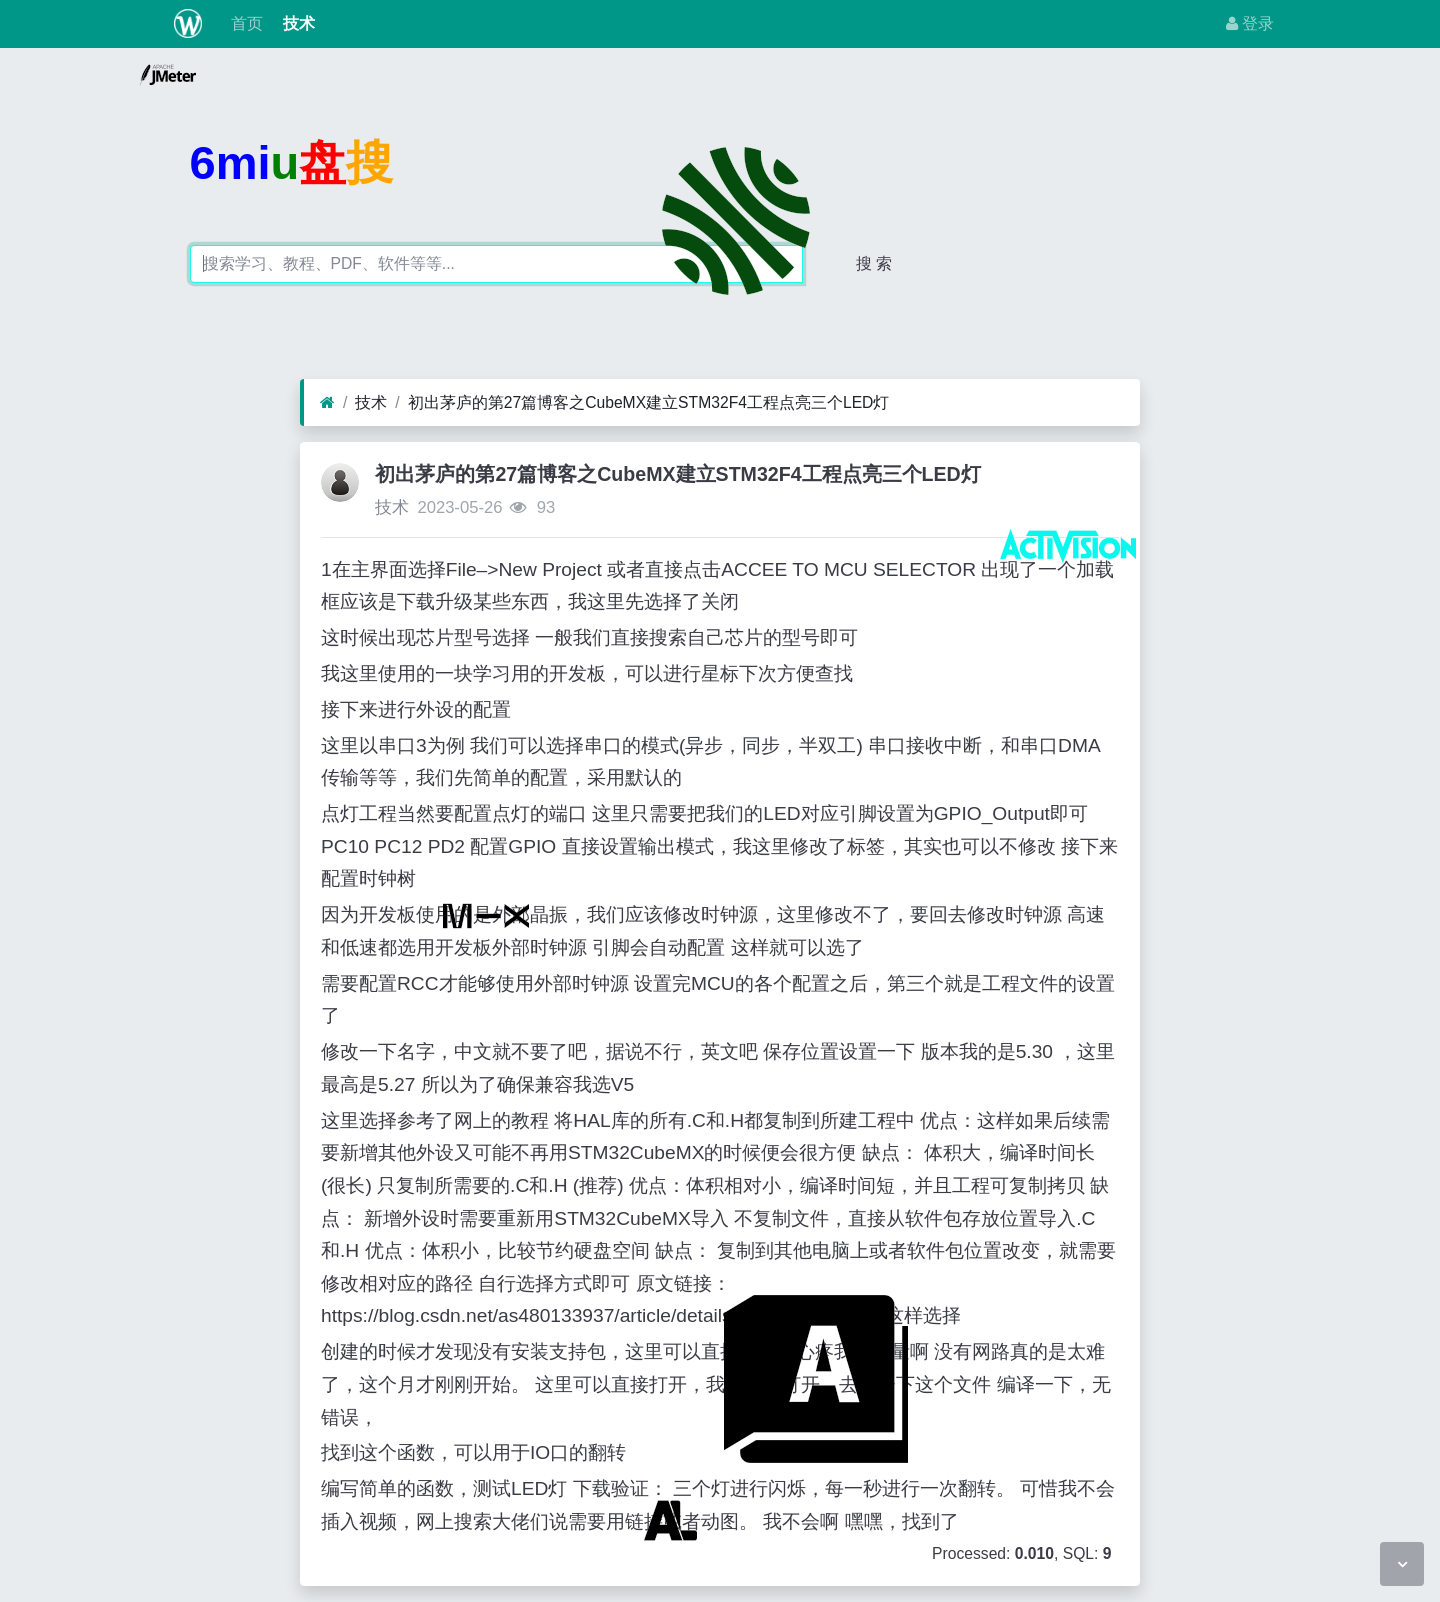 The image size is (1440, 1602). I want to click on open mixcloud app, so click(486, 916).